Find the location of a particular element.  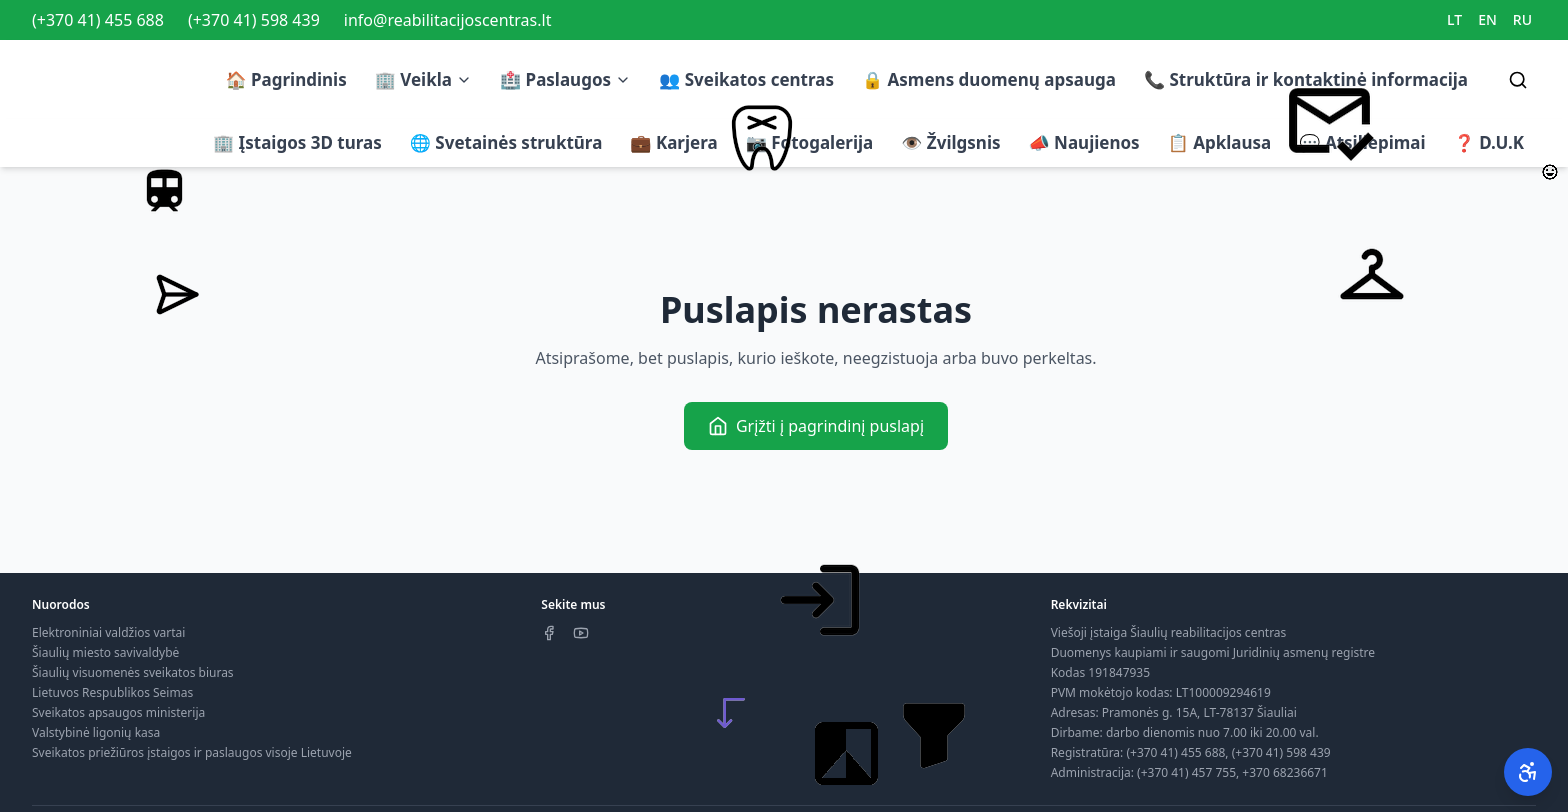

mark an email as read is located at coordinates (1329, 120).